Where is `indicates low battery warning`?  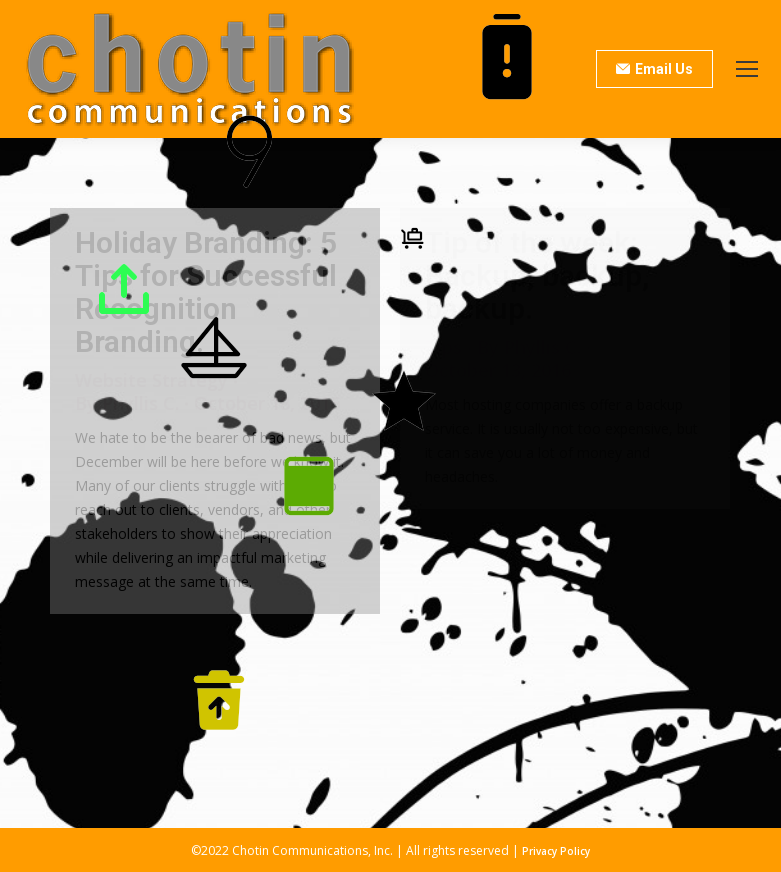 indicates low battery warning is located at coordinates (507, 58).